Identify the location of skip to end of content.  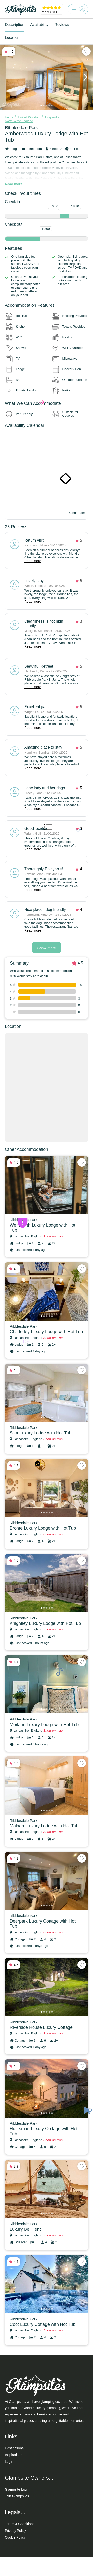
(42, 402).